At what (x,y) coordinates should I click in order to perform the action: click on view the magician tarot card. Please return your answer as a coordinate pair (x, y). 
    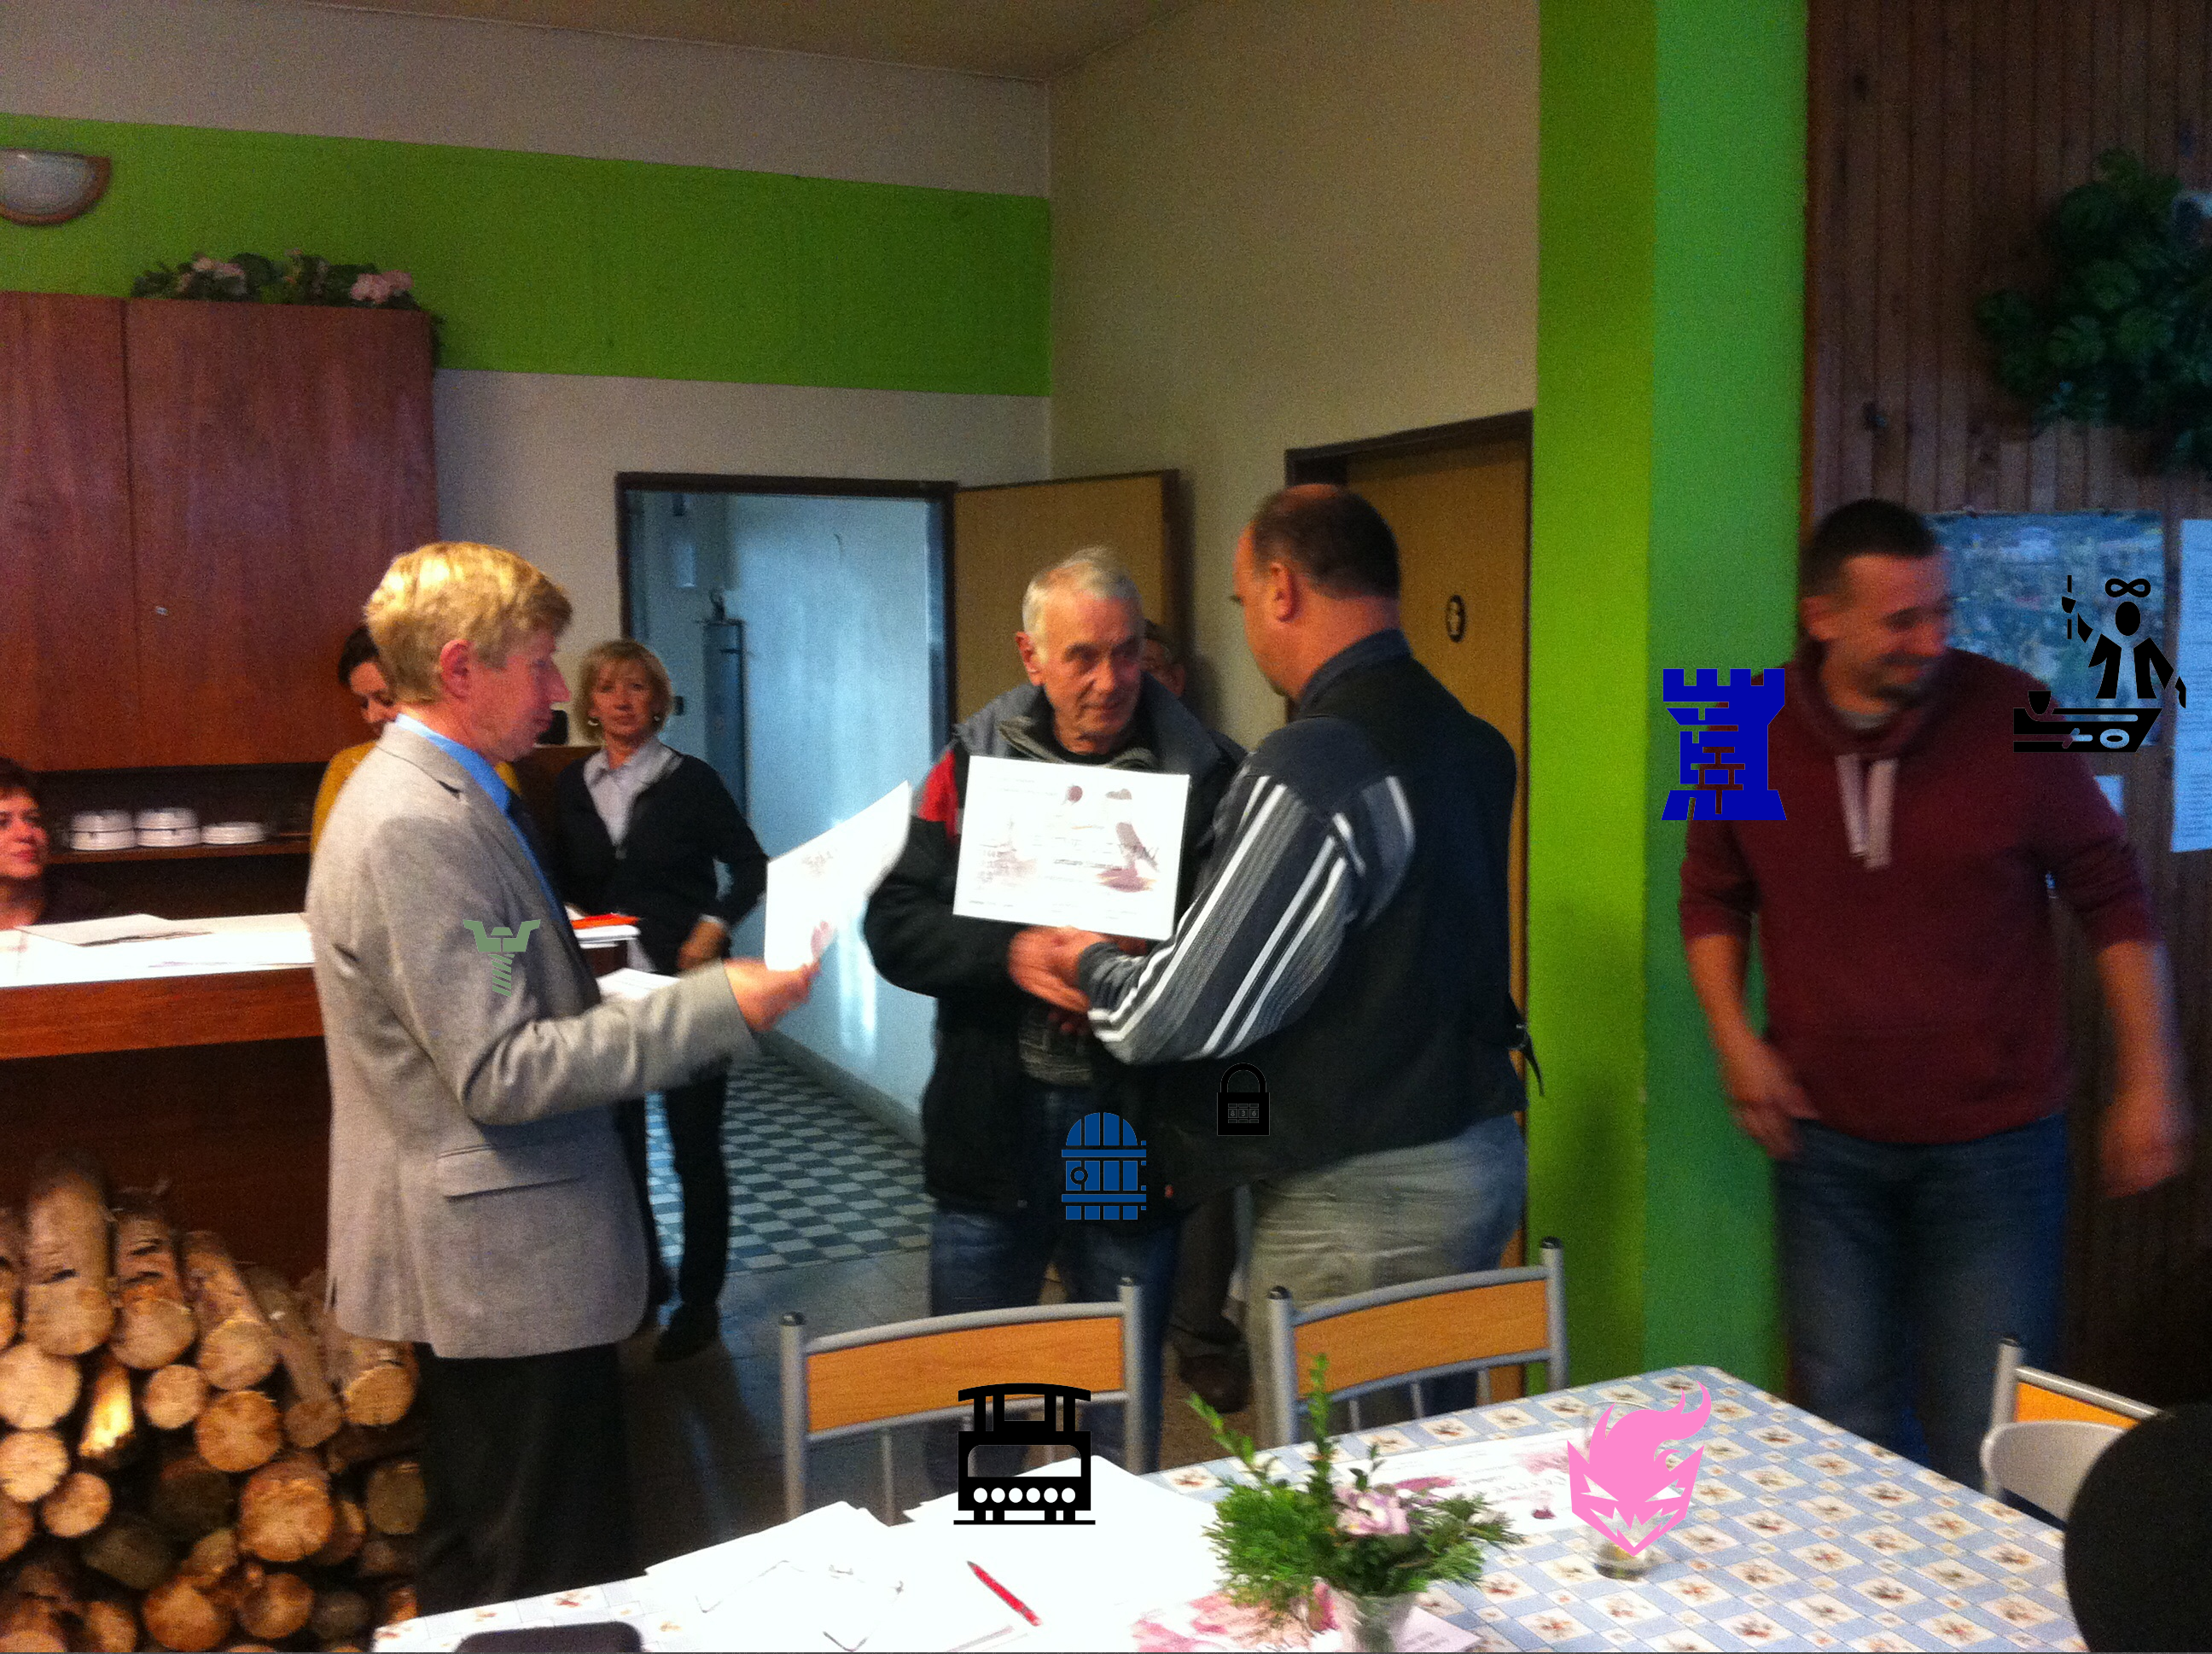
    Looking at the image, I should click on (2101, 665).